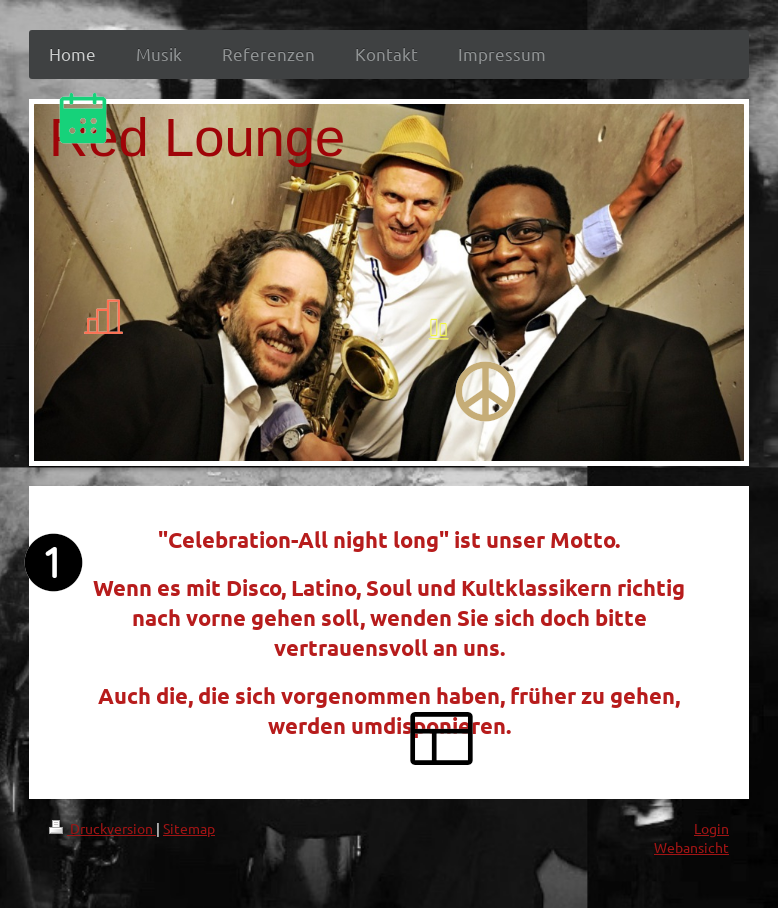  I want to click on view analytics or statistics, so click(103, 317).